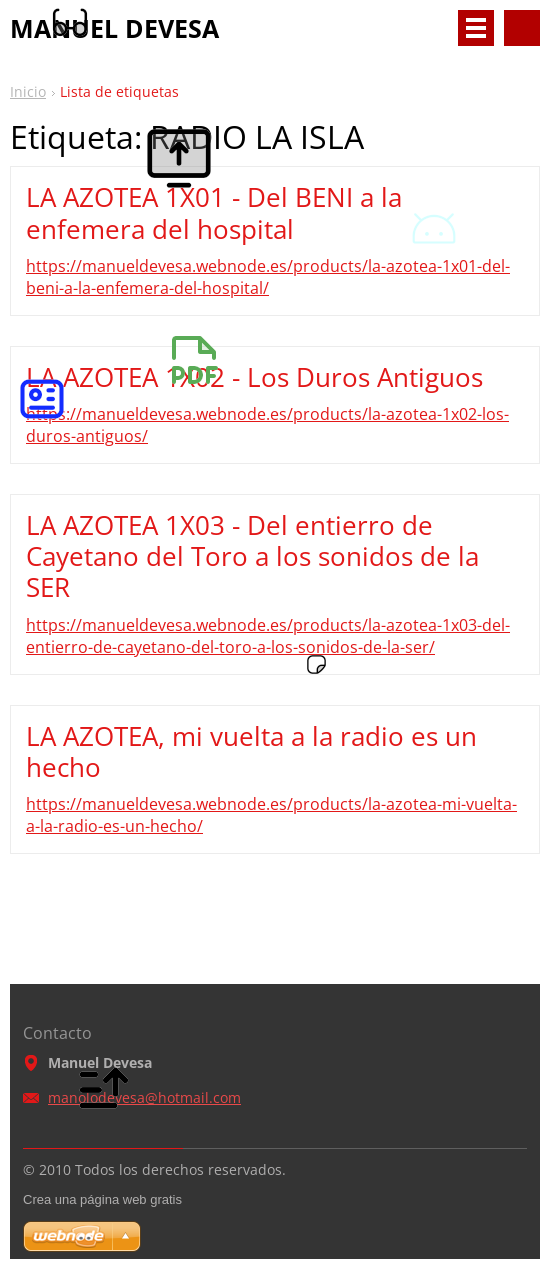 The width and height of the screenshot is (550, 1269). What do you see at coordinates (179, 156) in the screenshot?
I see `upload file to display or screen` at bounding box center [179, 156].